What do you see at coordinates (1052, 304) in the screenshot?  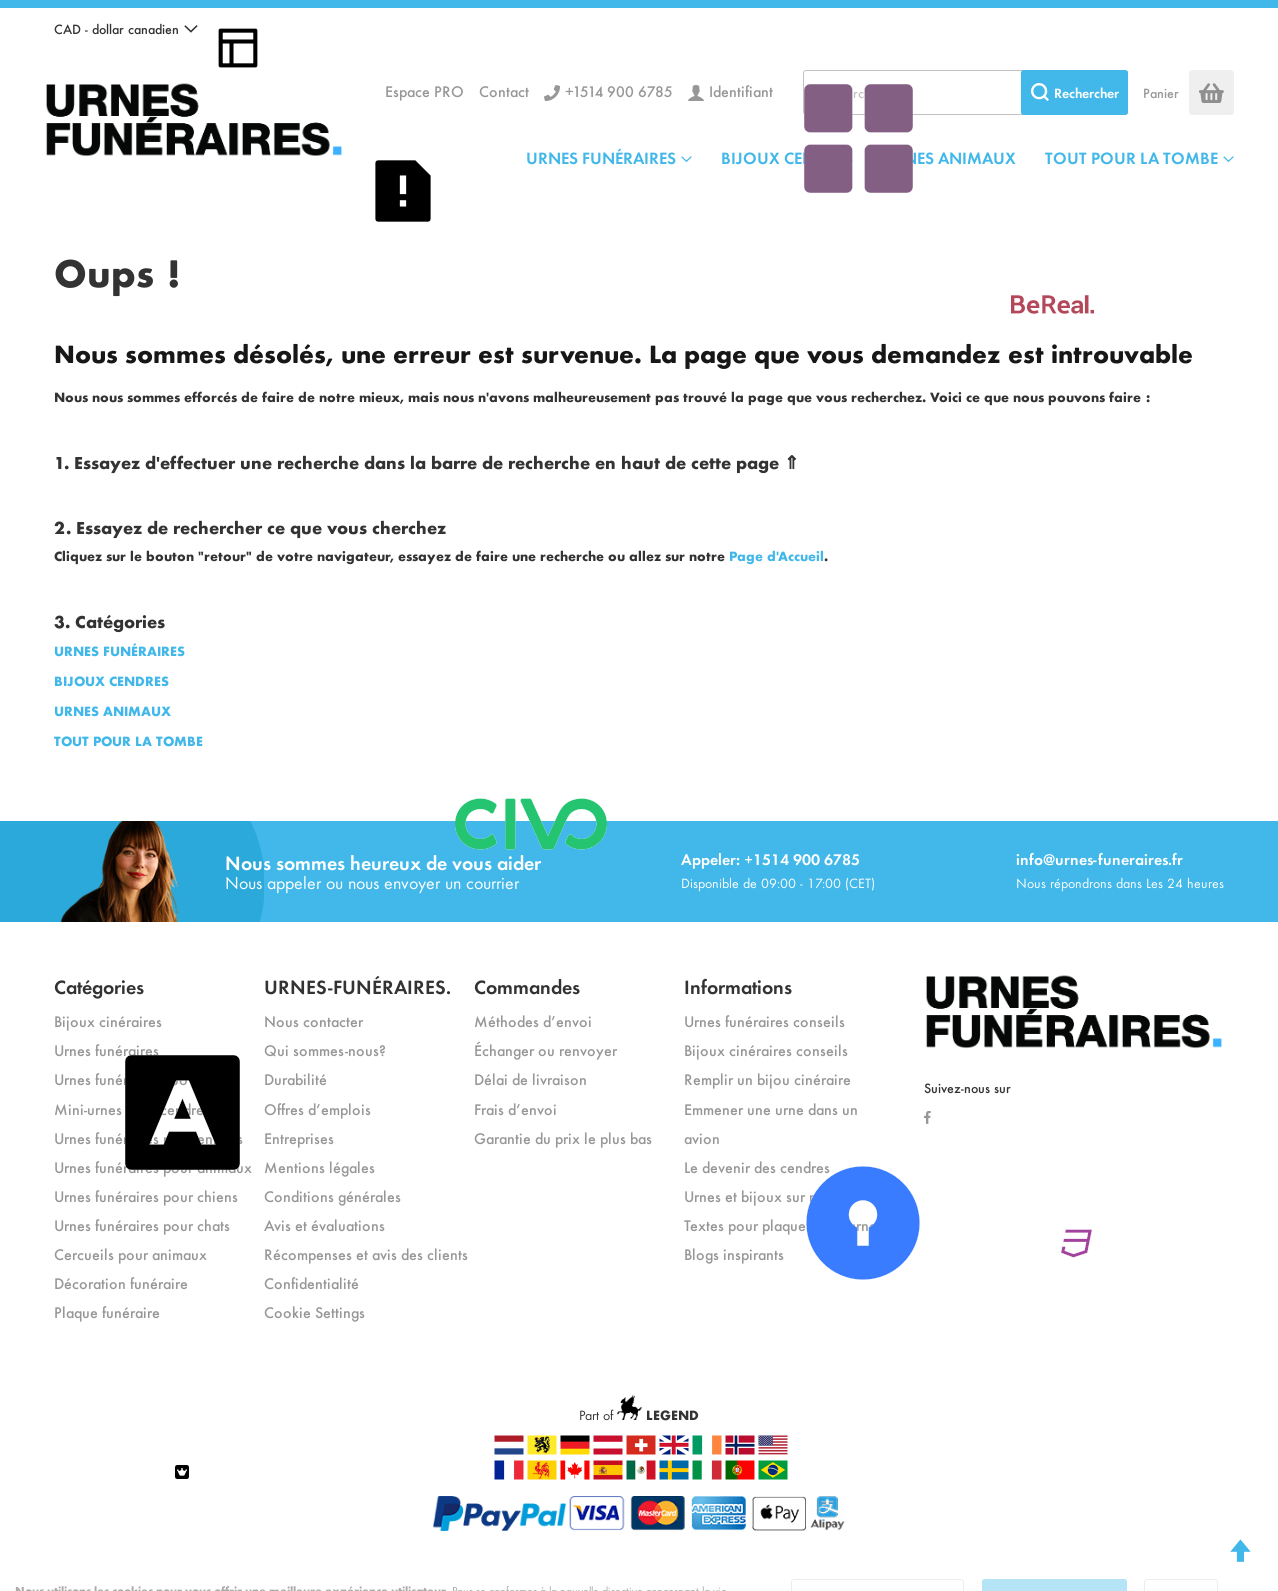 I see `open the BeReal app` at bounding box center [1052, 304].